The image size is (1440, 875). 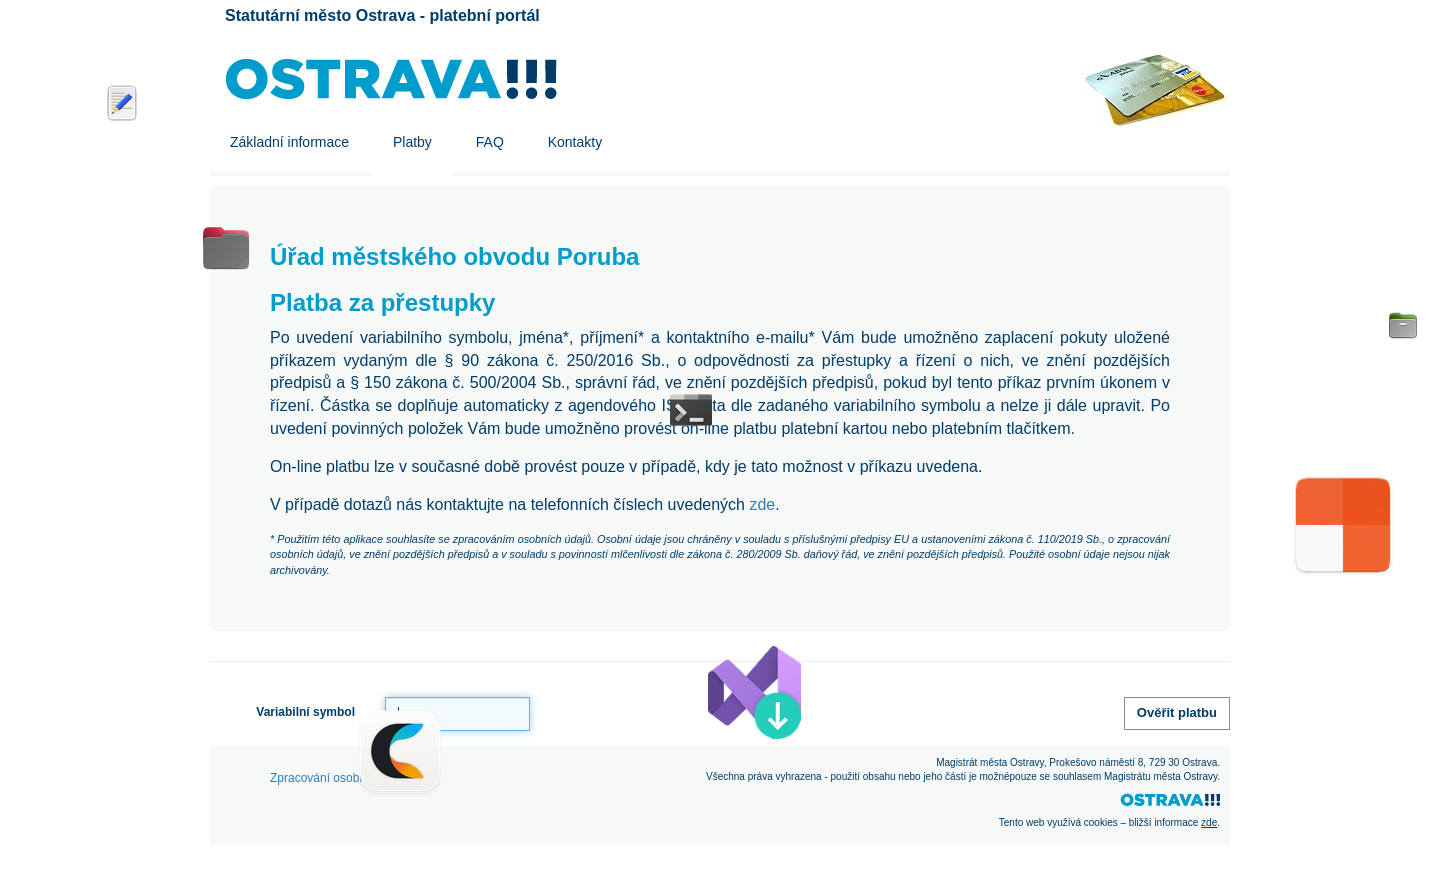 I want to click on open folder to view contents, so click(x=226, y=248).